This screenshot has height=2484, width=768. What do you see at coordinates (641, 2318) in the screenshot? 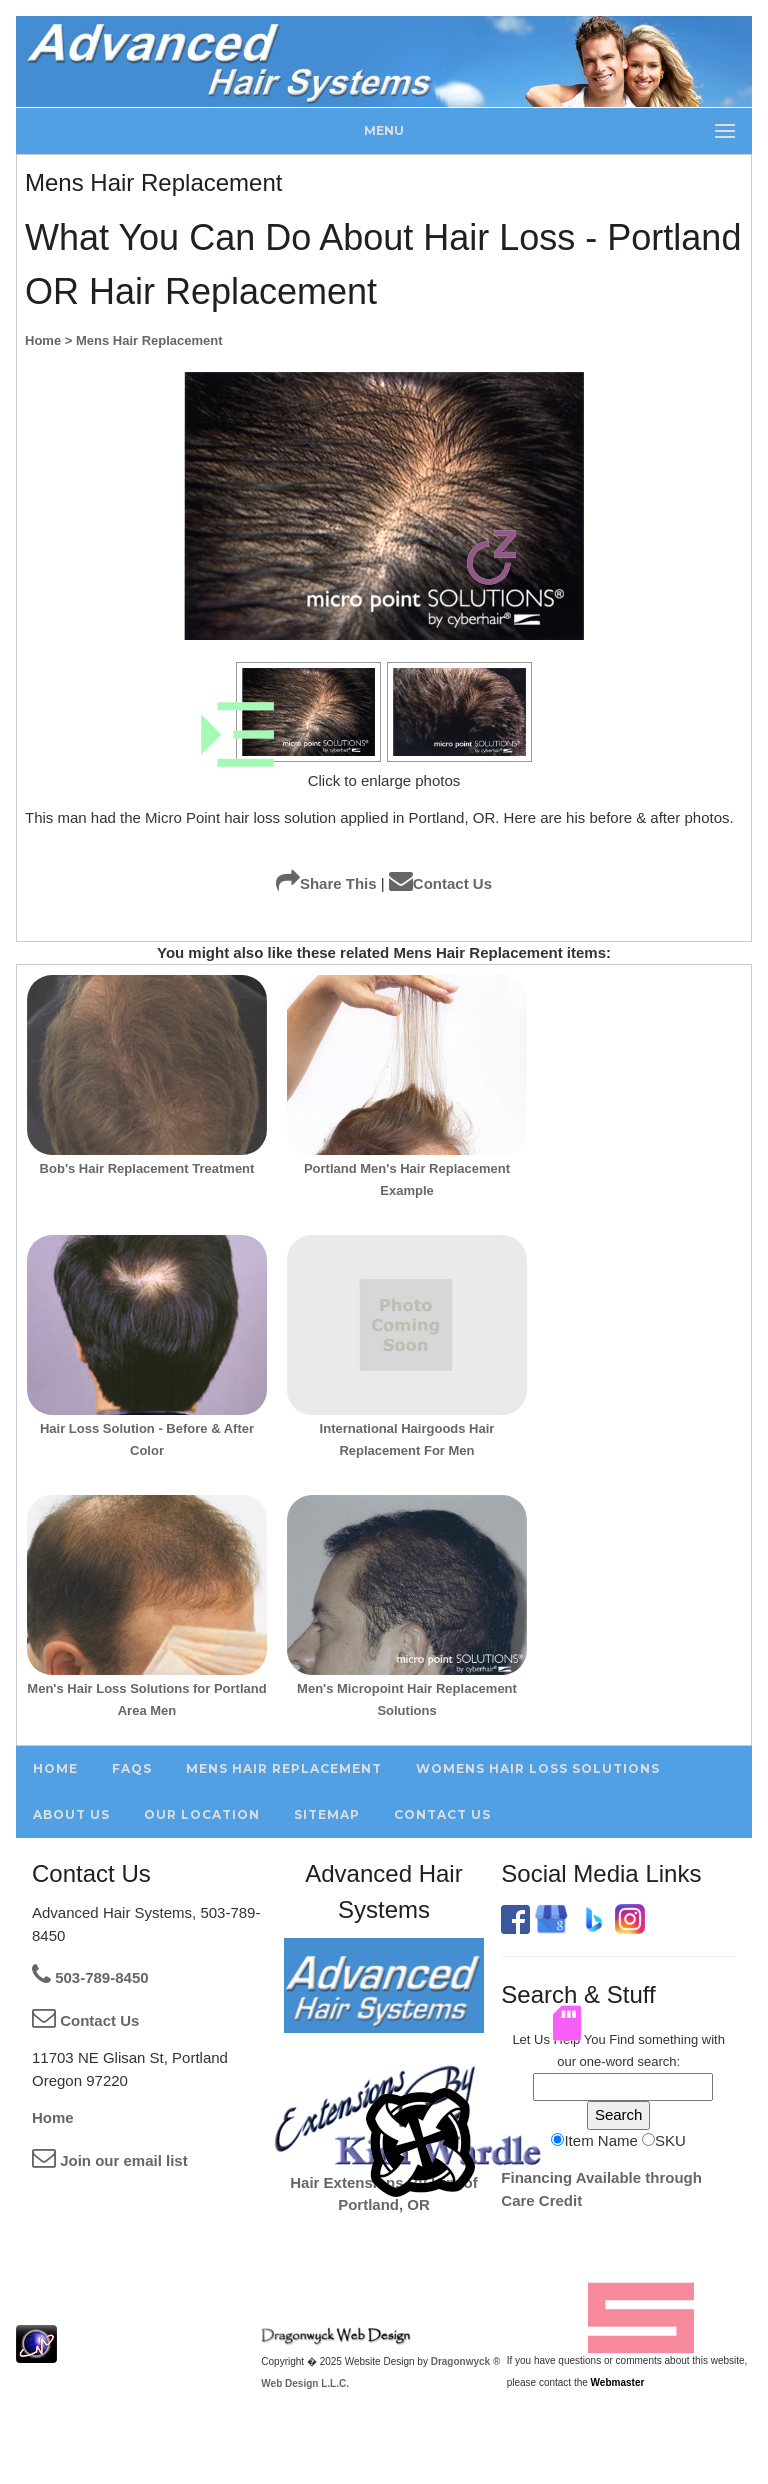
I see `suckless software project logo` at bounding box center [641, 2318].